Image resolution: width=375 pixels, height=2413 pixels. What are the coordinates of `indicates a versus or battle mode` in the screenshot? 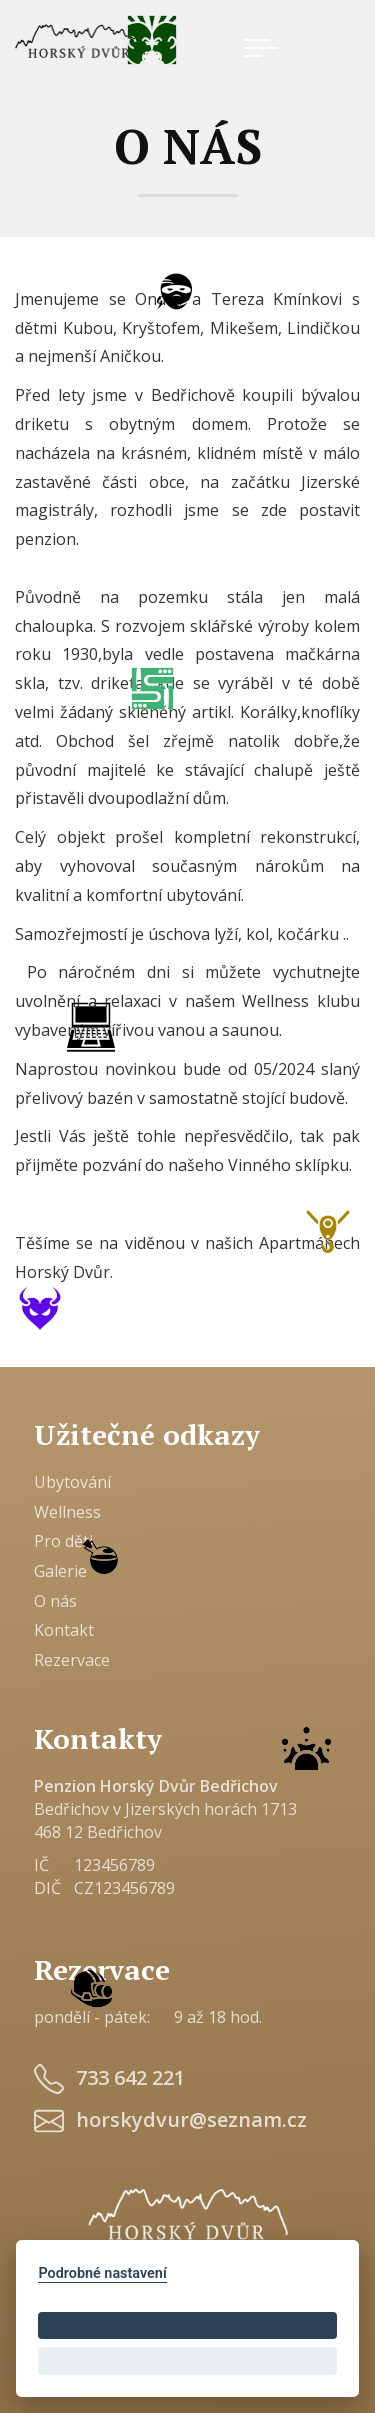 It's located at (152, 40).